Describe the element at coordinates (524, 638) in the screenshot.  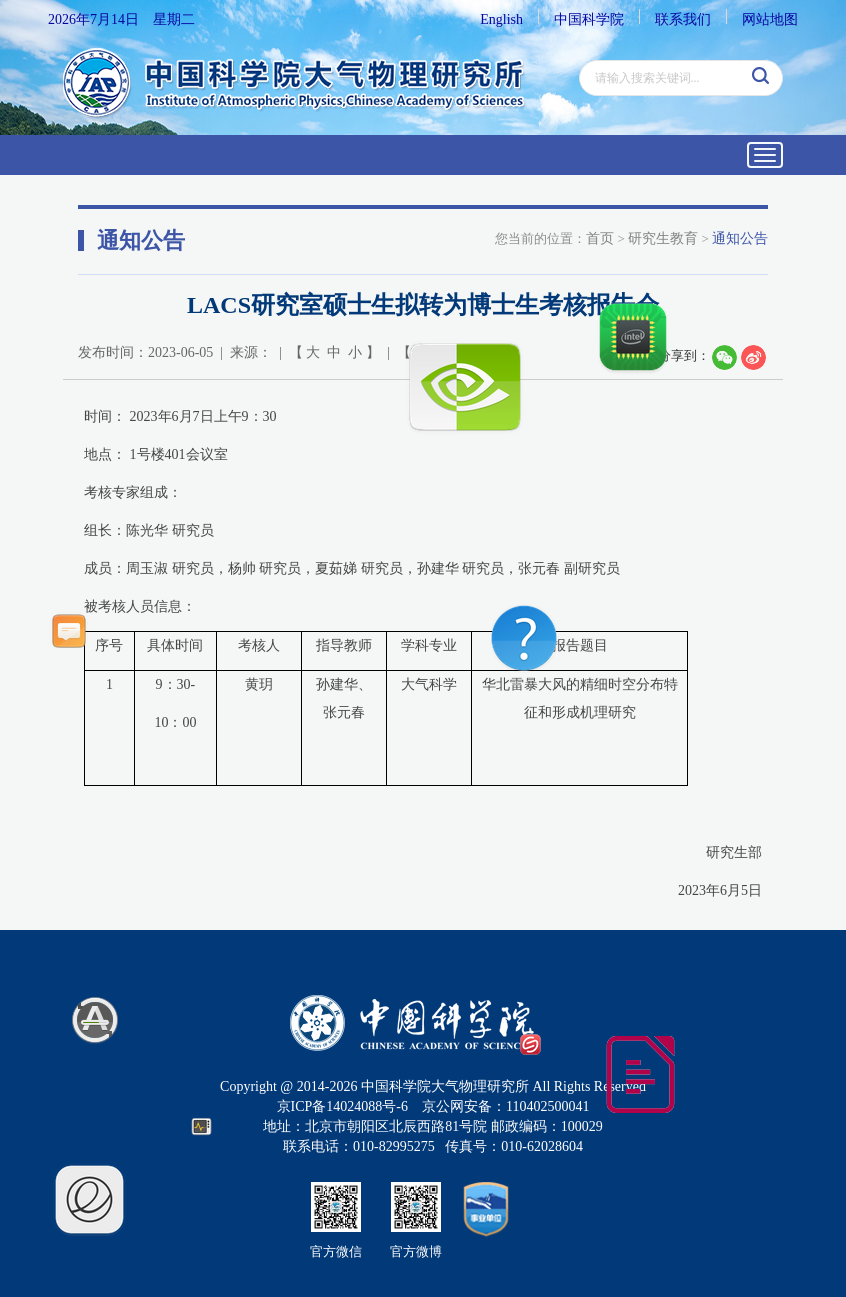
I see `open the help center or documentation` at that location.